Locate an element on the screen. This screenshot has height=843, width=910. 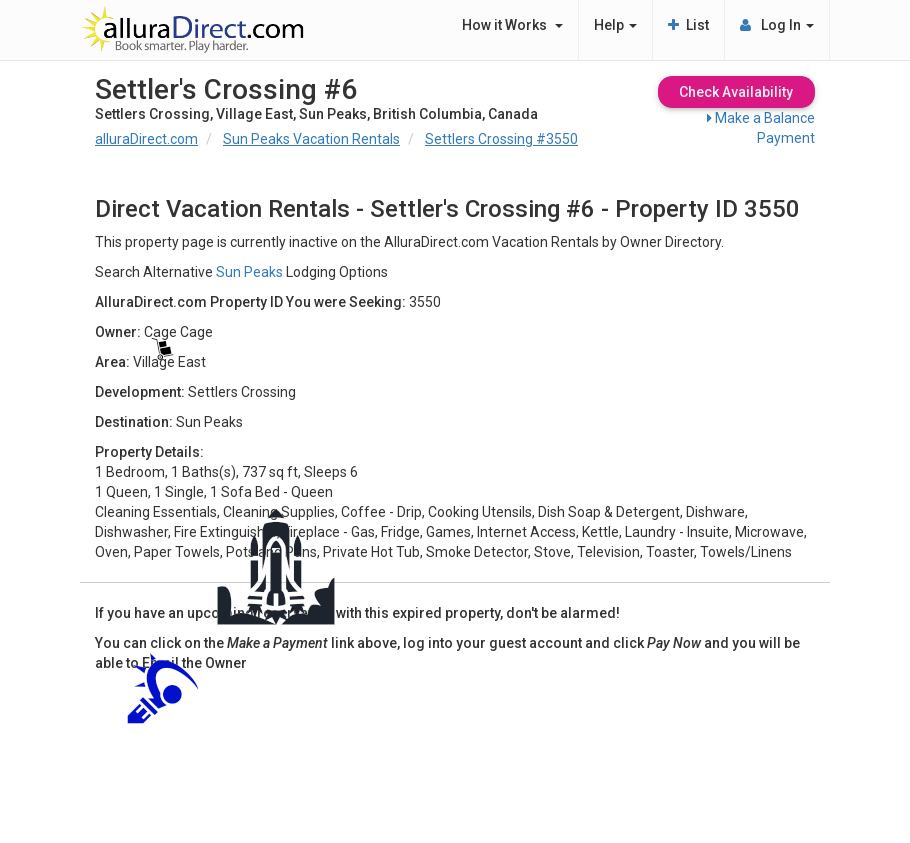
launch or deploy an application is located at coordinates (276, 566).